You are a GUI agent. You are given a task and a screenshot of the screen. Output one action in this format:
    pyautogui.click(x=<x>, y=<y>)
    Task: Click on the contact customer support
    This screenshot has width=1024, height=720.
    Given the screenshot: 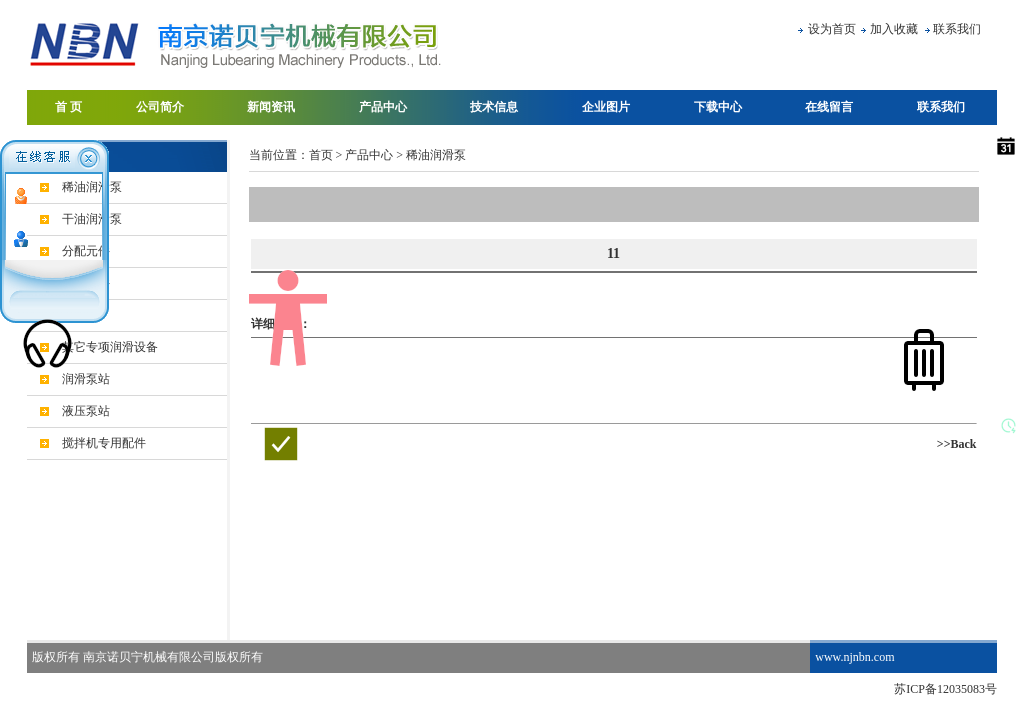 What is the action you would take?
    pyautogui.click(x=47, y=343)
    